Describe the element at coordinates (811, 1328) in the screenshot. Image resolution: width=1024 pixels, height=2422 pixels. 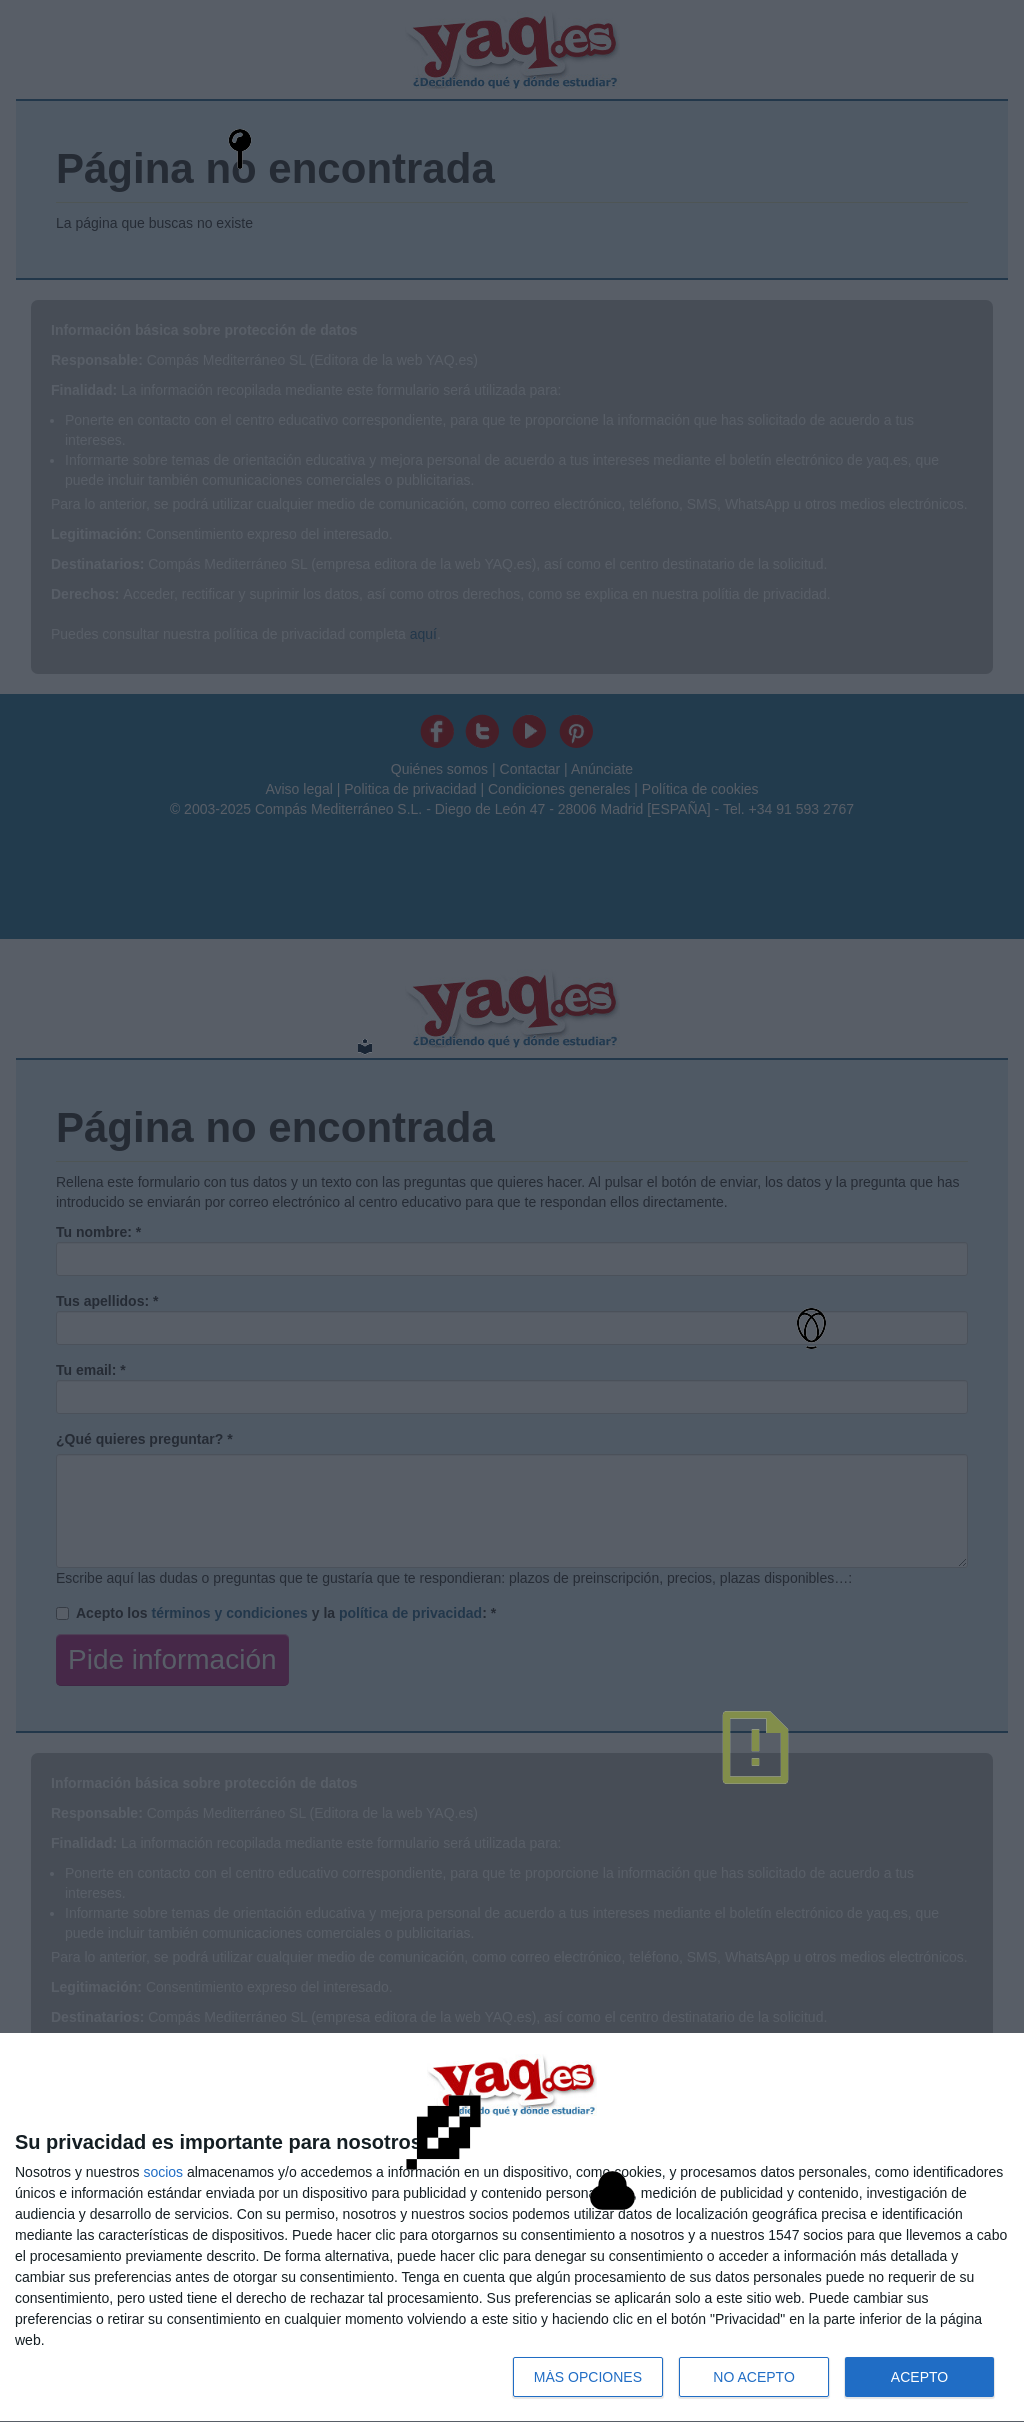
I see `open the Uphold app` at that location.